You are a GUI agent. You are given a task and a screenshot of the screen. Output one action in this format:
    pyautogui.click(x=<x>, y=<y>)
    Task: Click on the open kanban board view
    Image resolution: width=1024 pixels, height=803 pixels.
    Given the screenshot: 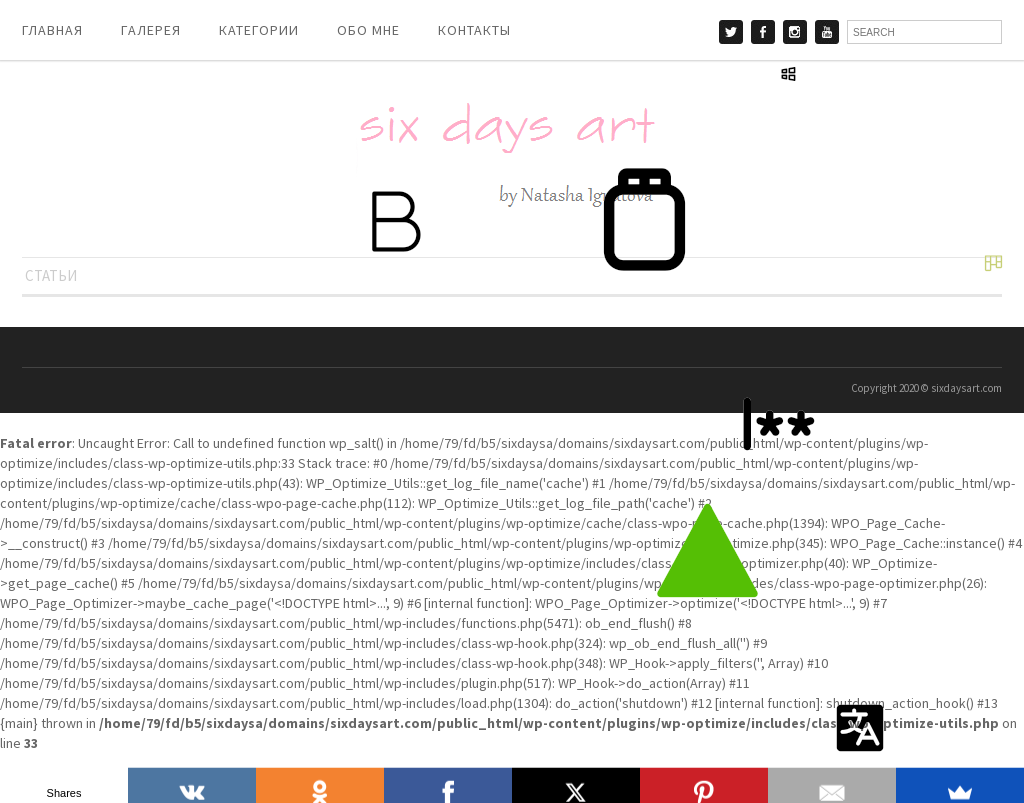 What is the action you would take?
    pyautogui.click(x=993, y=262)
    